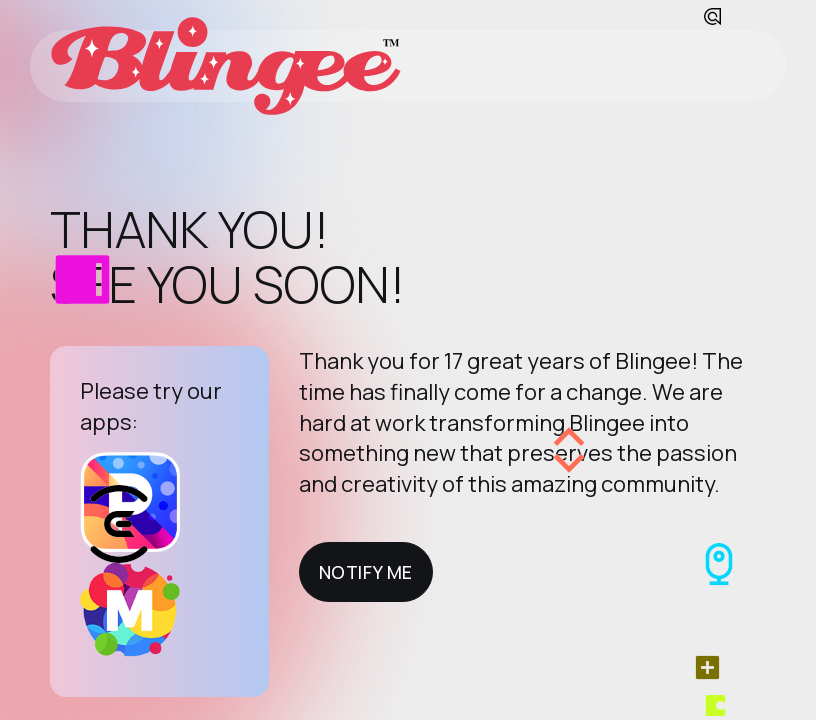  What do you see at coordinates (569, 450) in the screenshot?
I see `expand or collapse content vertically` at bounding box center [569, 450].